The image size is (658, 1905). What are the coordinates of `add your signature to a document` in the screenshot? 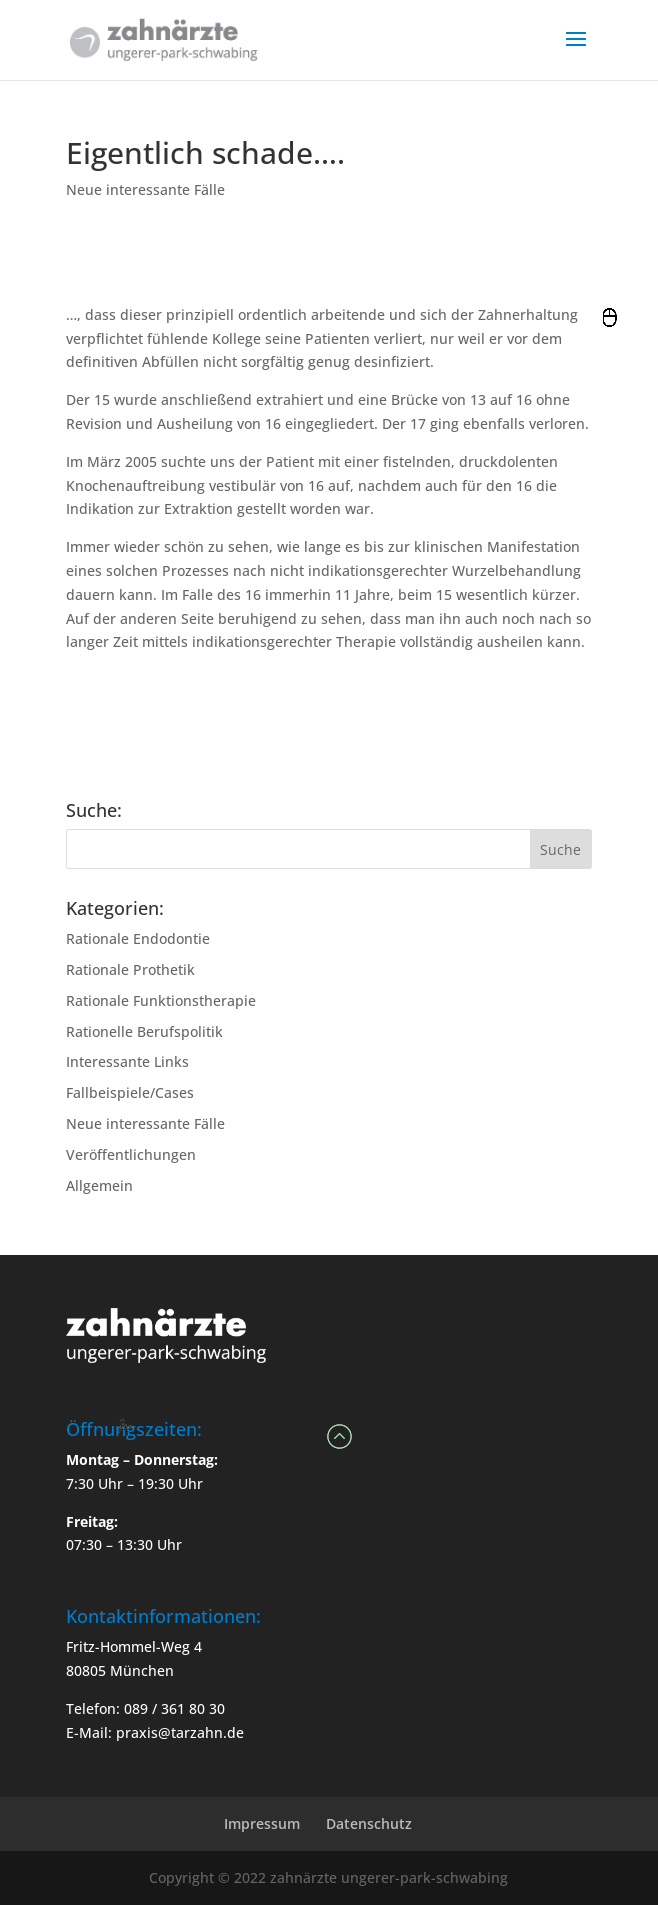 It's located at (126, 1426).